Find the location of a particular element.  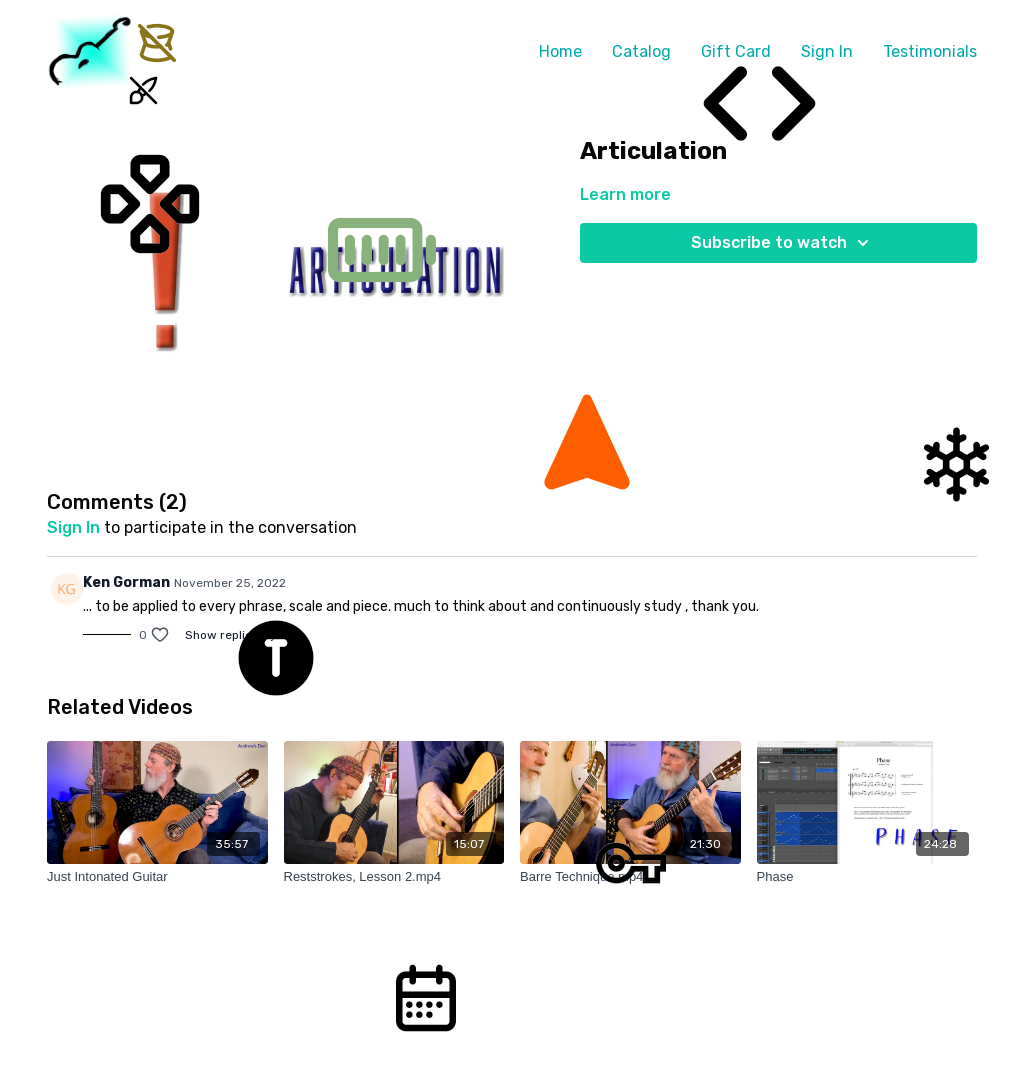

access gaming features or settings is located at coordinates (150, 204).